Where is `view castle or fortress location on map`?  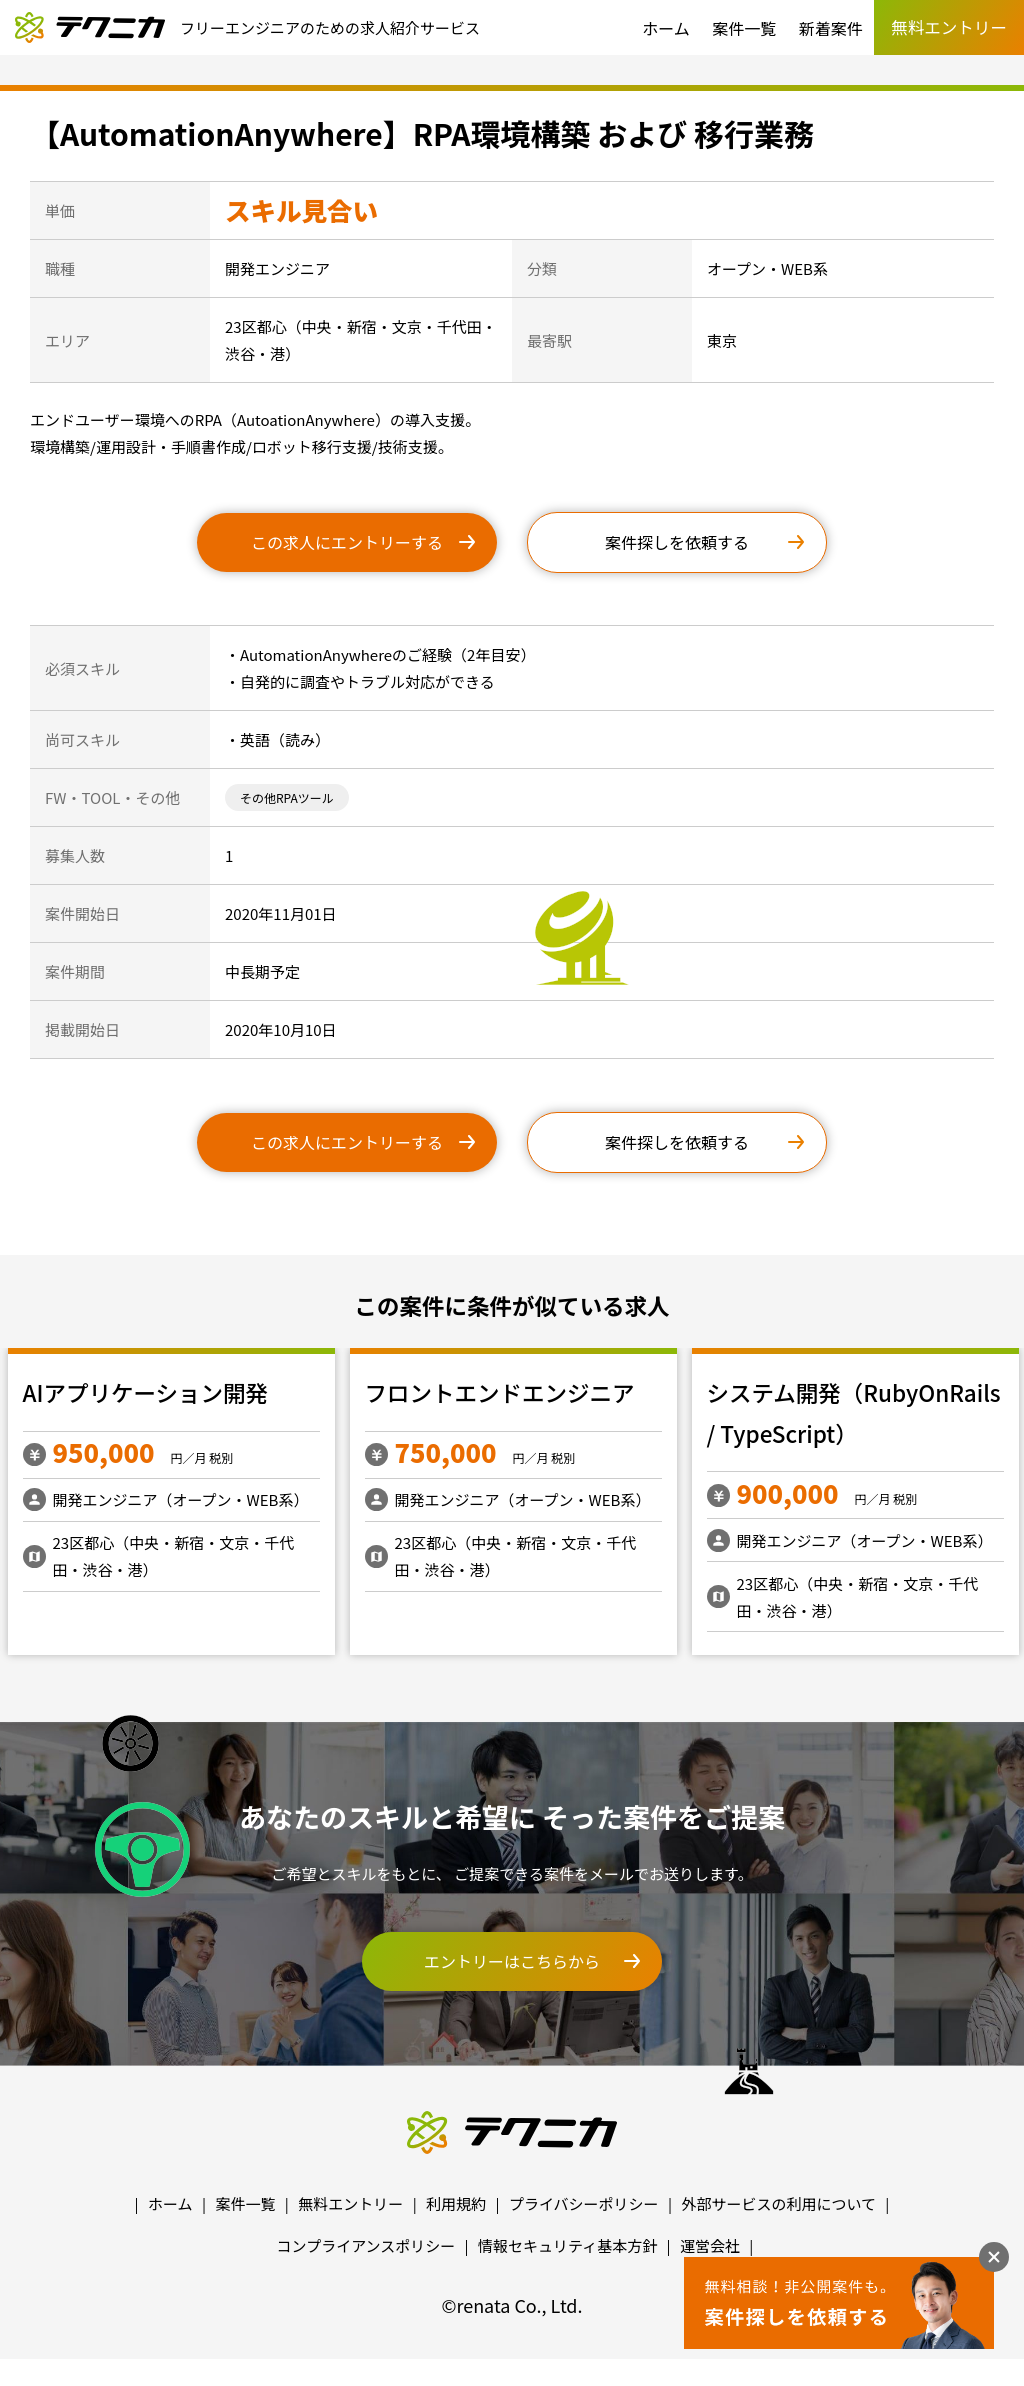
view castle or fortress location on map is located at coordinates (749, 2070).